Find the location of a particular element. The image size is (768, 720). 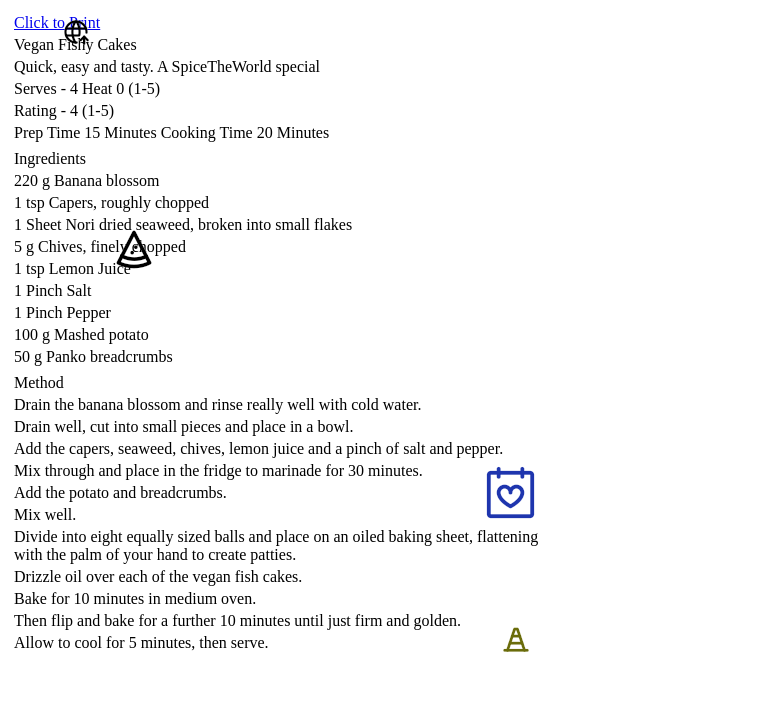

upload to the web or cloud is located at coordinates (76, 32).